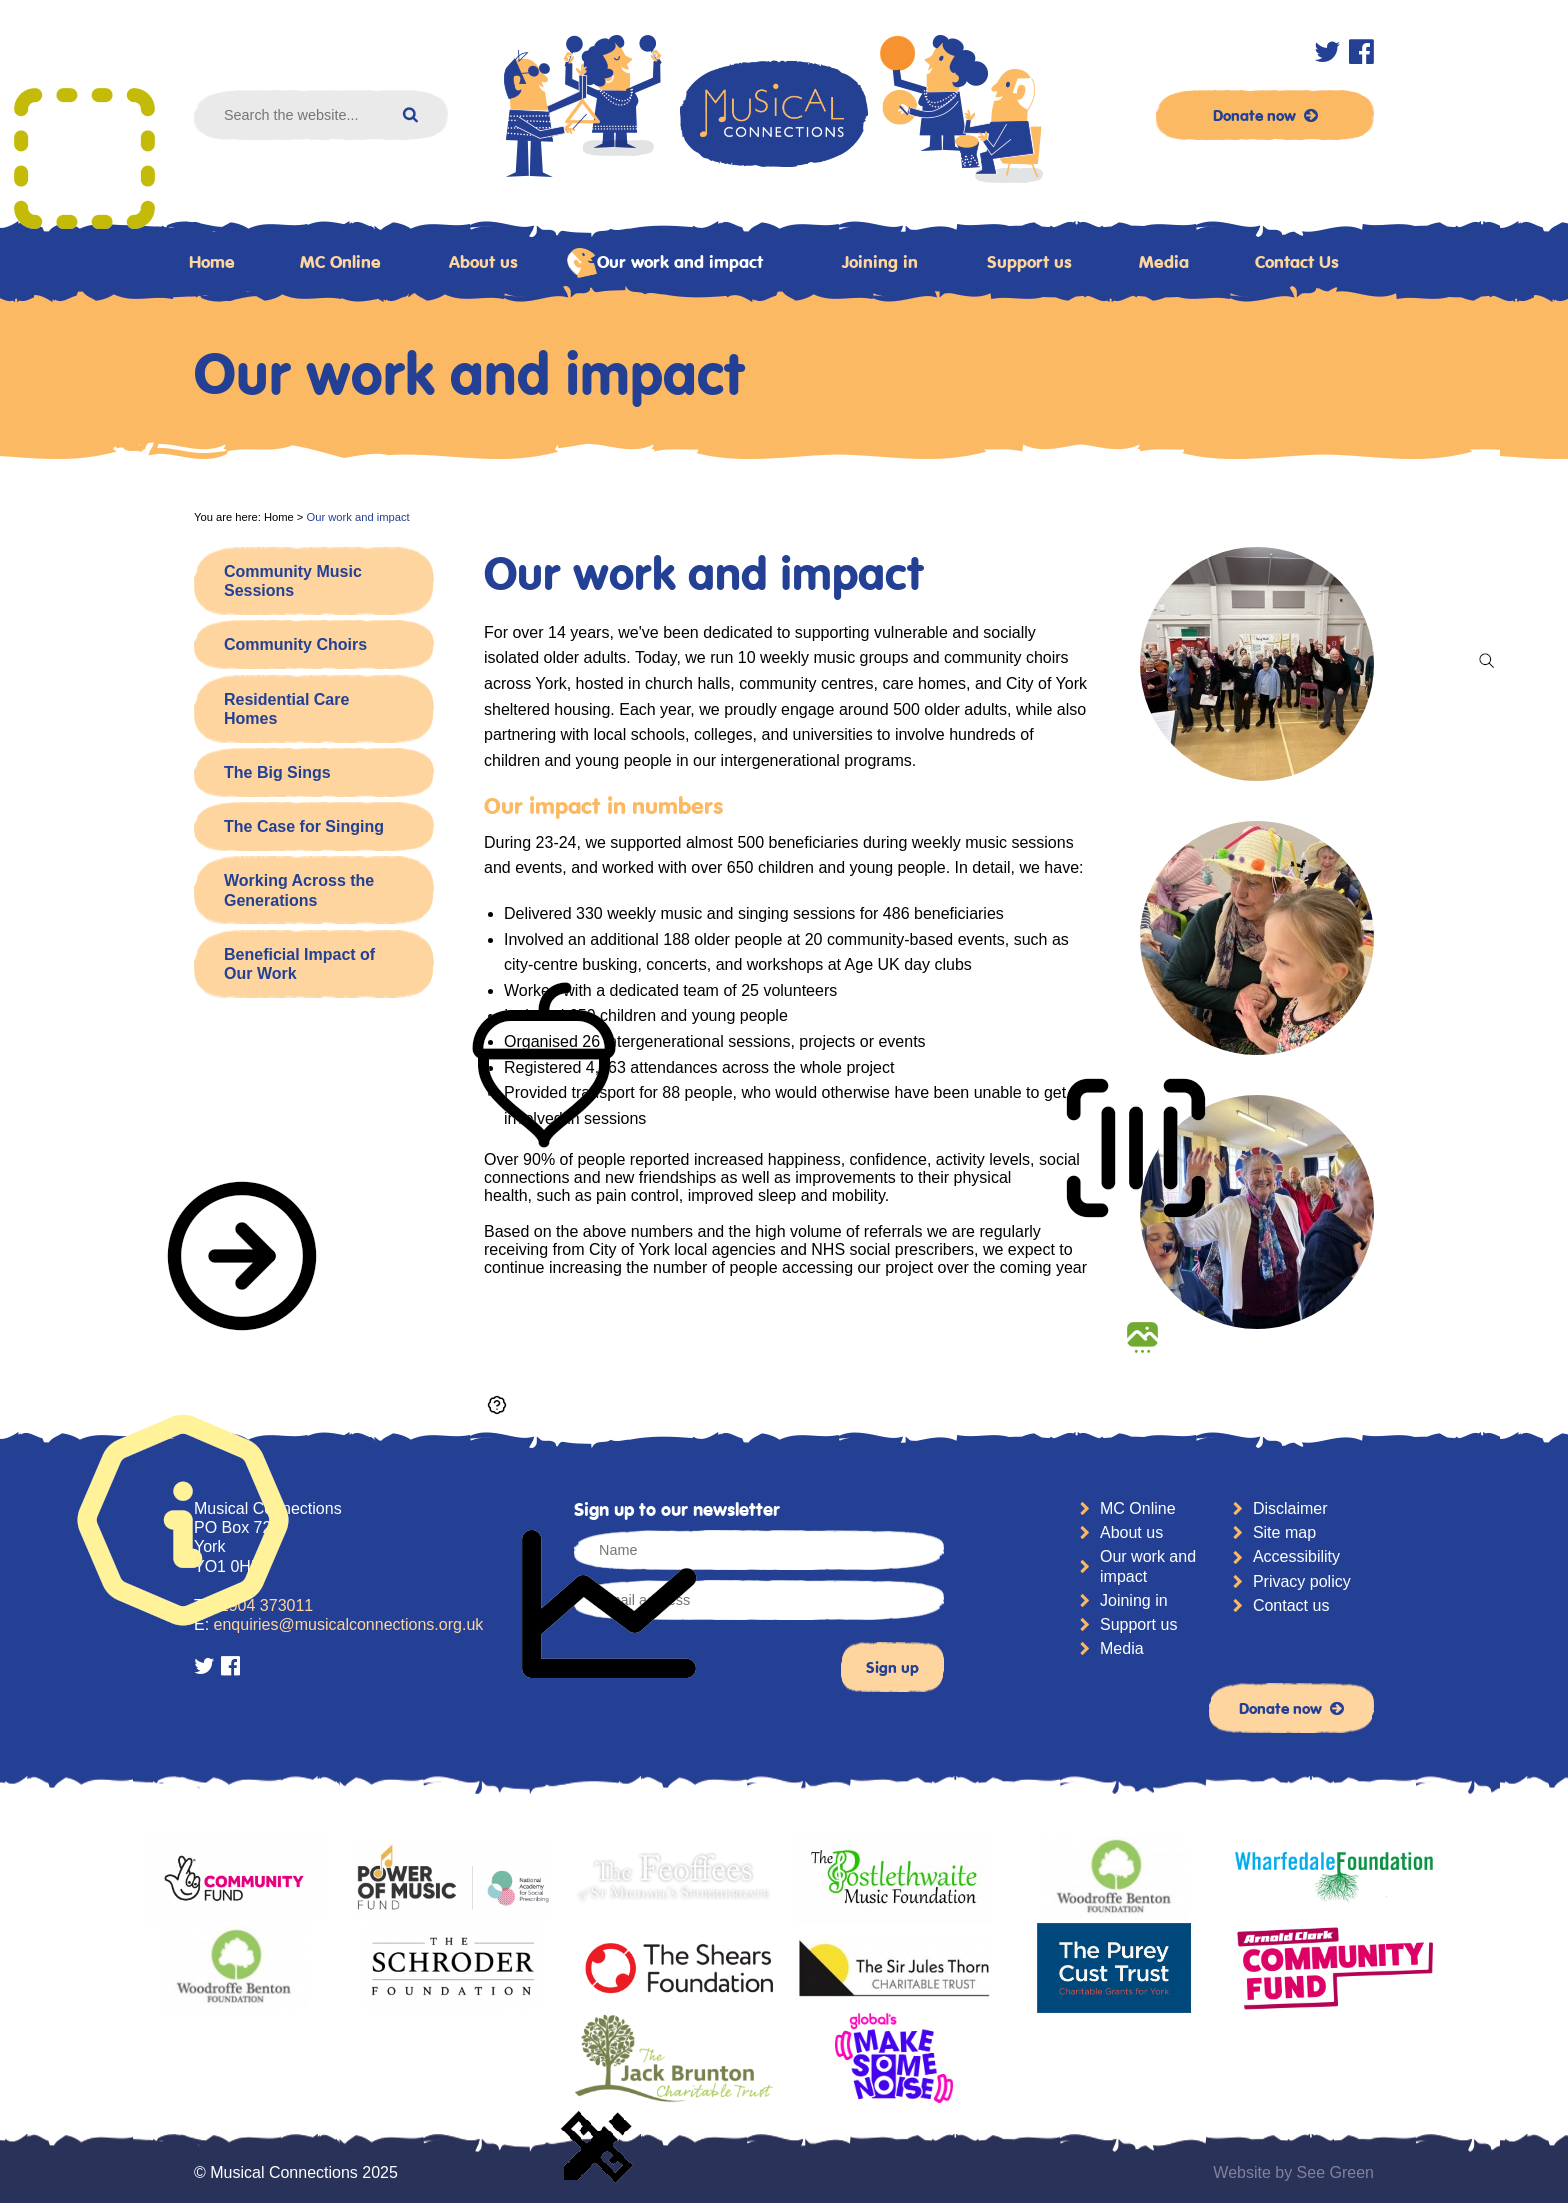 This screenshot has width=1568, height=2203. I want to click on select or define a region, so click(84, 158).